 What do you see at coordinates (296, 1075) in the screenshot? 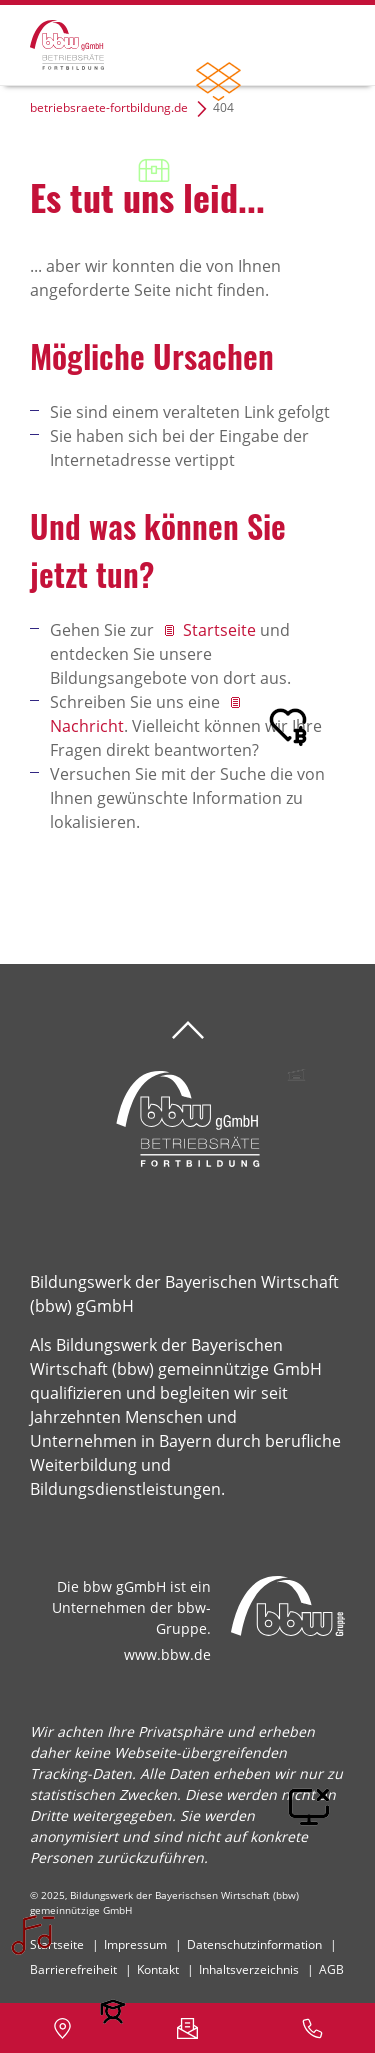
I see `access warehouse or storage management` at bounding box center [296, 1075].